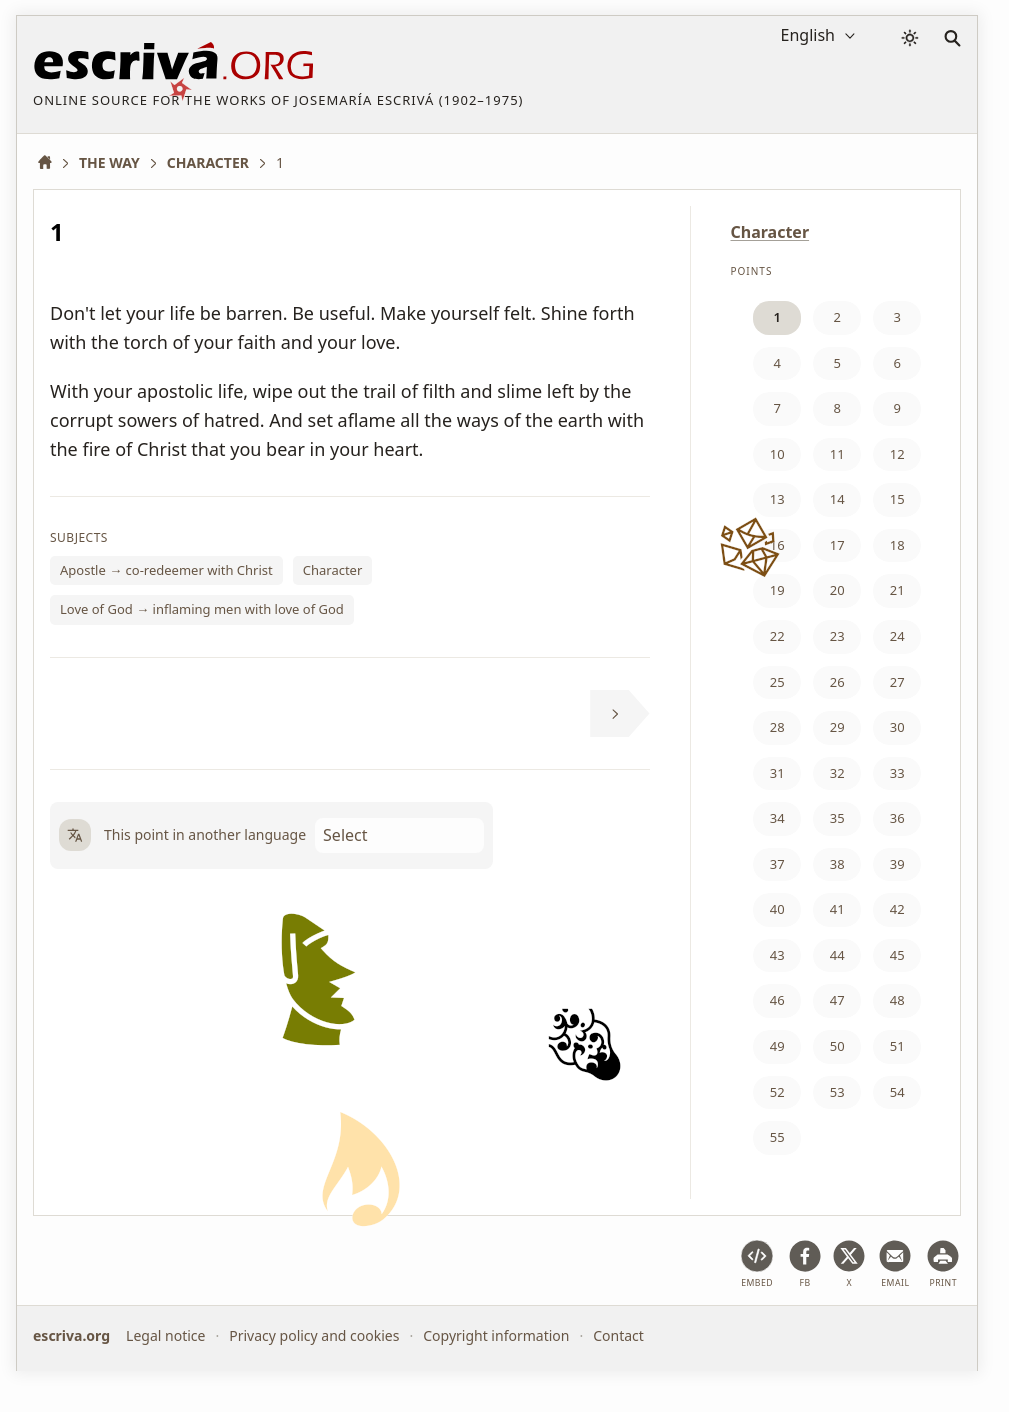 The height and width of the screenshot is (1412, 1009). What do you see at coordinates (318, 979) in the screenshot?
I see `easter island moai statue icon` at bounding box center [318, 979].